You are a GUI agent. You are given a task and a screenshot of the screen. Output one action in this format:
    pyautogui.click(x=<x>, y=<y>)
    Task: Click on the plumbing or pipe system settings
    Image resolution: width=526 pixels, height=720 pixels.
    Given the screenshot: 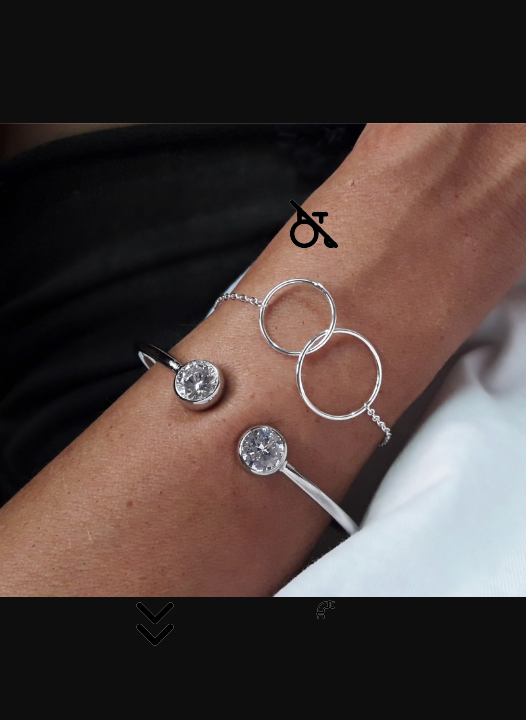 What is the action you would take?
    pyautogui.click(x=325, y=609)
    